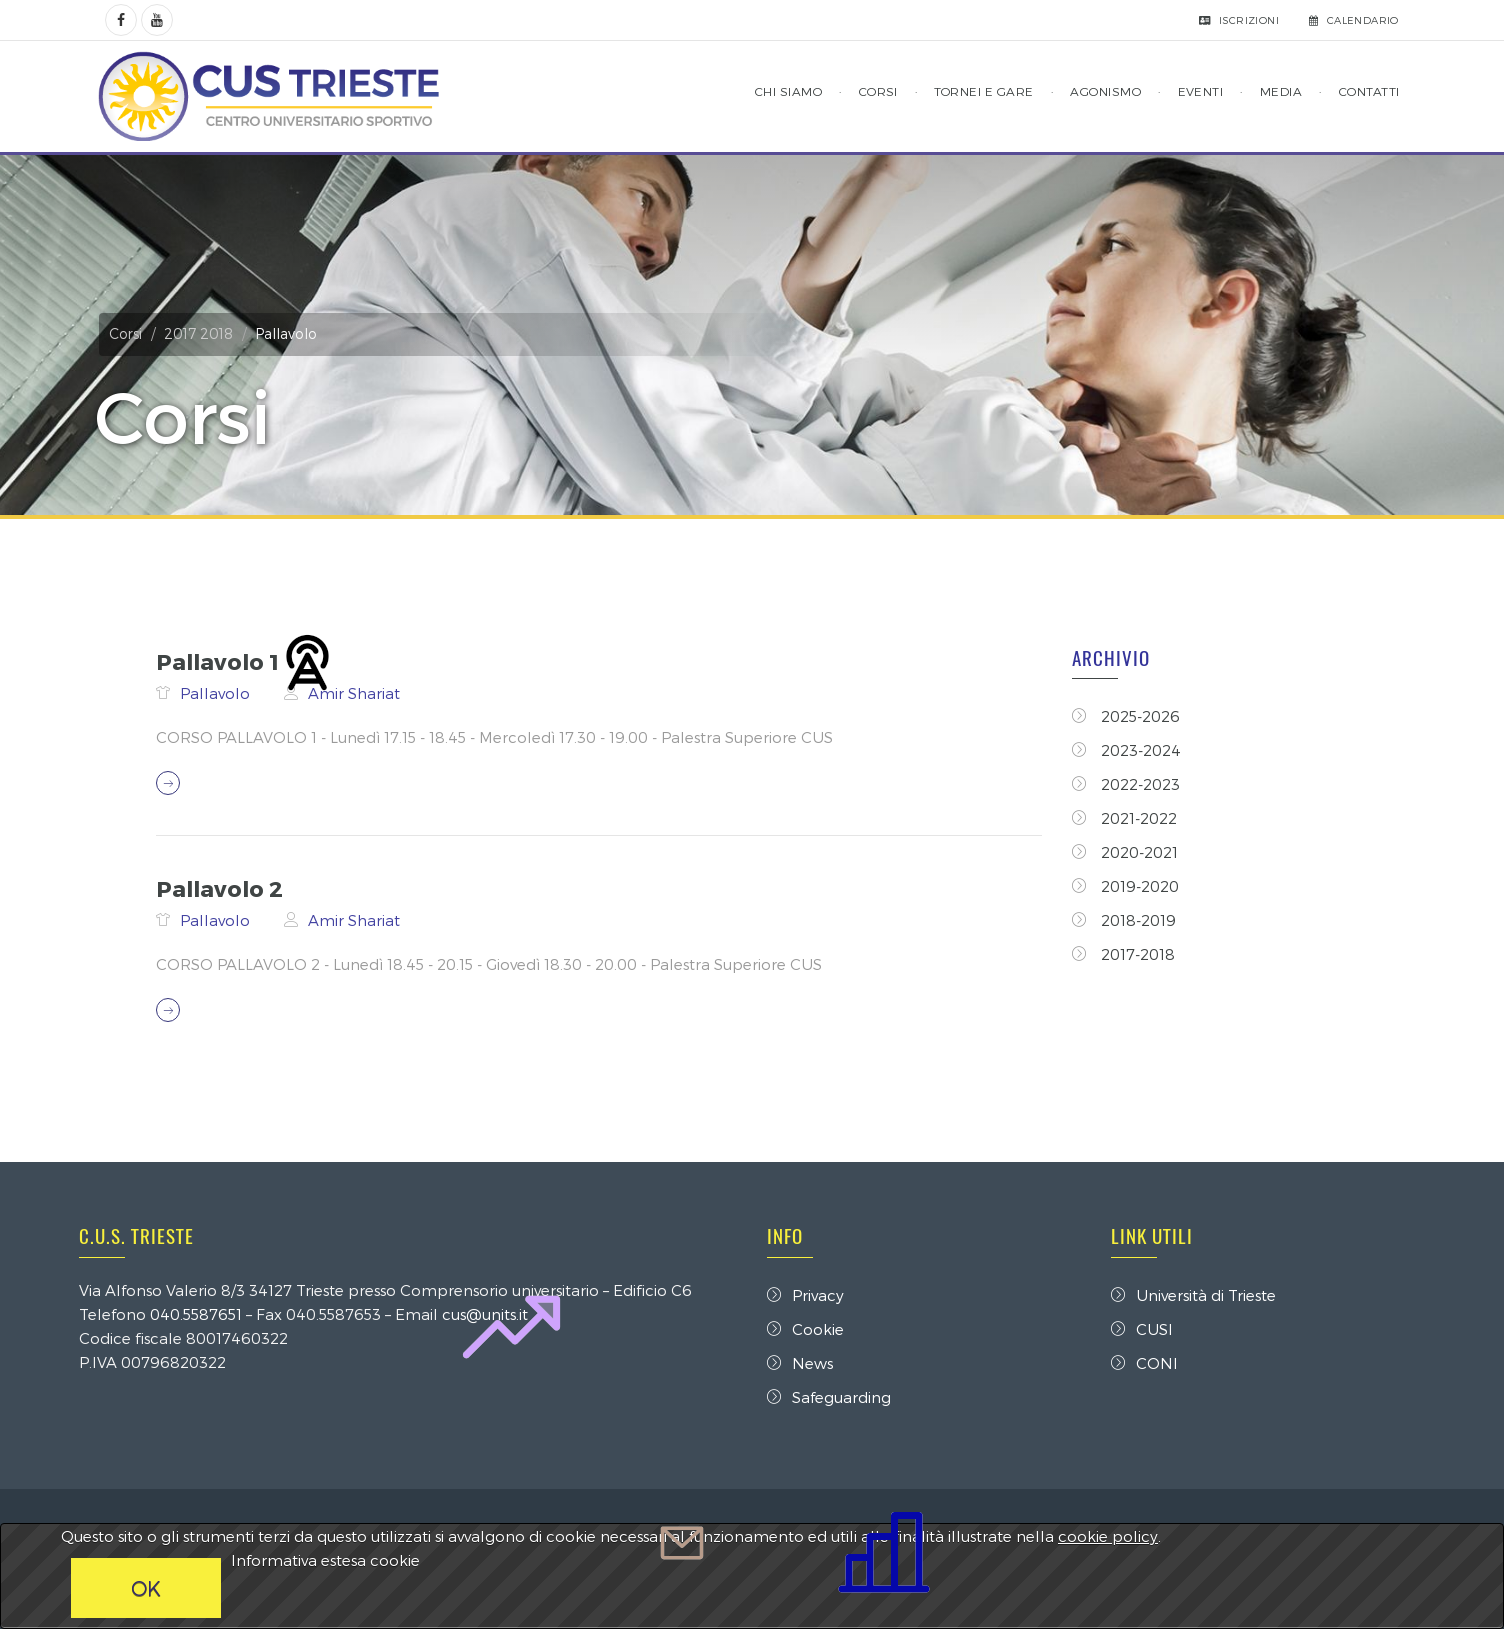 The image size is (1504, 1629). Describe the element at coordinates (682, 1543) in the screenshot. I see `open your inbox` at that location.